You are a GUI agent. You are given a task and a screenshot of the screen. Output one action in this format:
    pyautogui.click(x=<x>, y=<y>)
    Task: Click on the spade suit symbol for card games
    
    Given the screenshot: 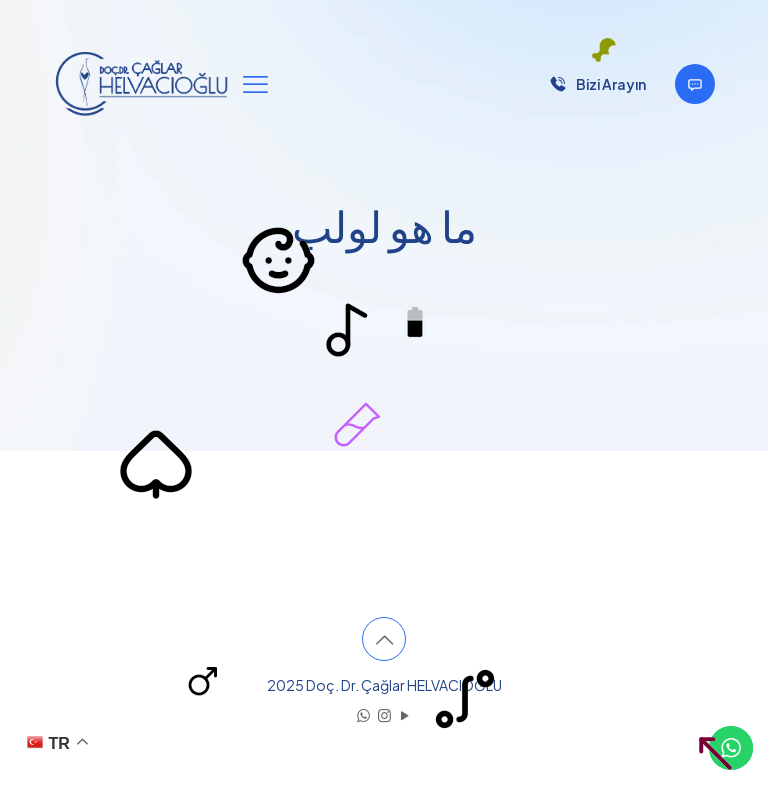 What is the action you would take?
    pyautogui.click(x=156, y=463)
    